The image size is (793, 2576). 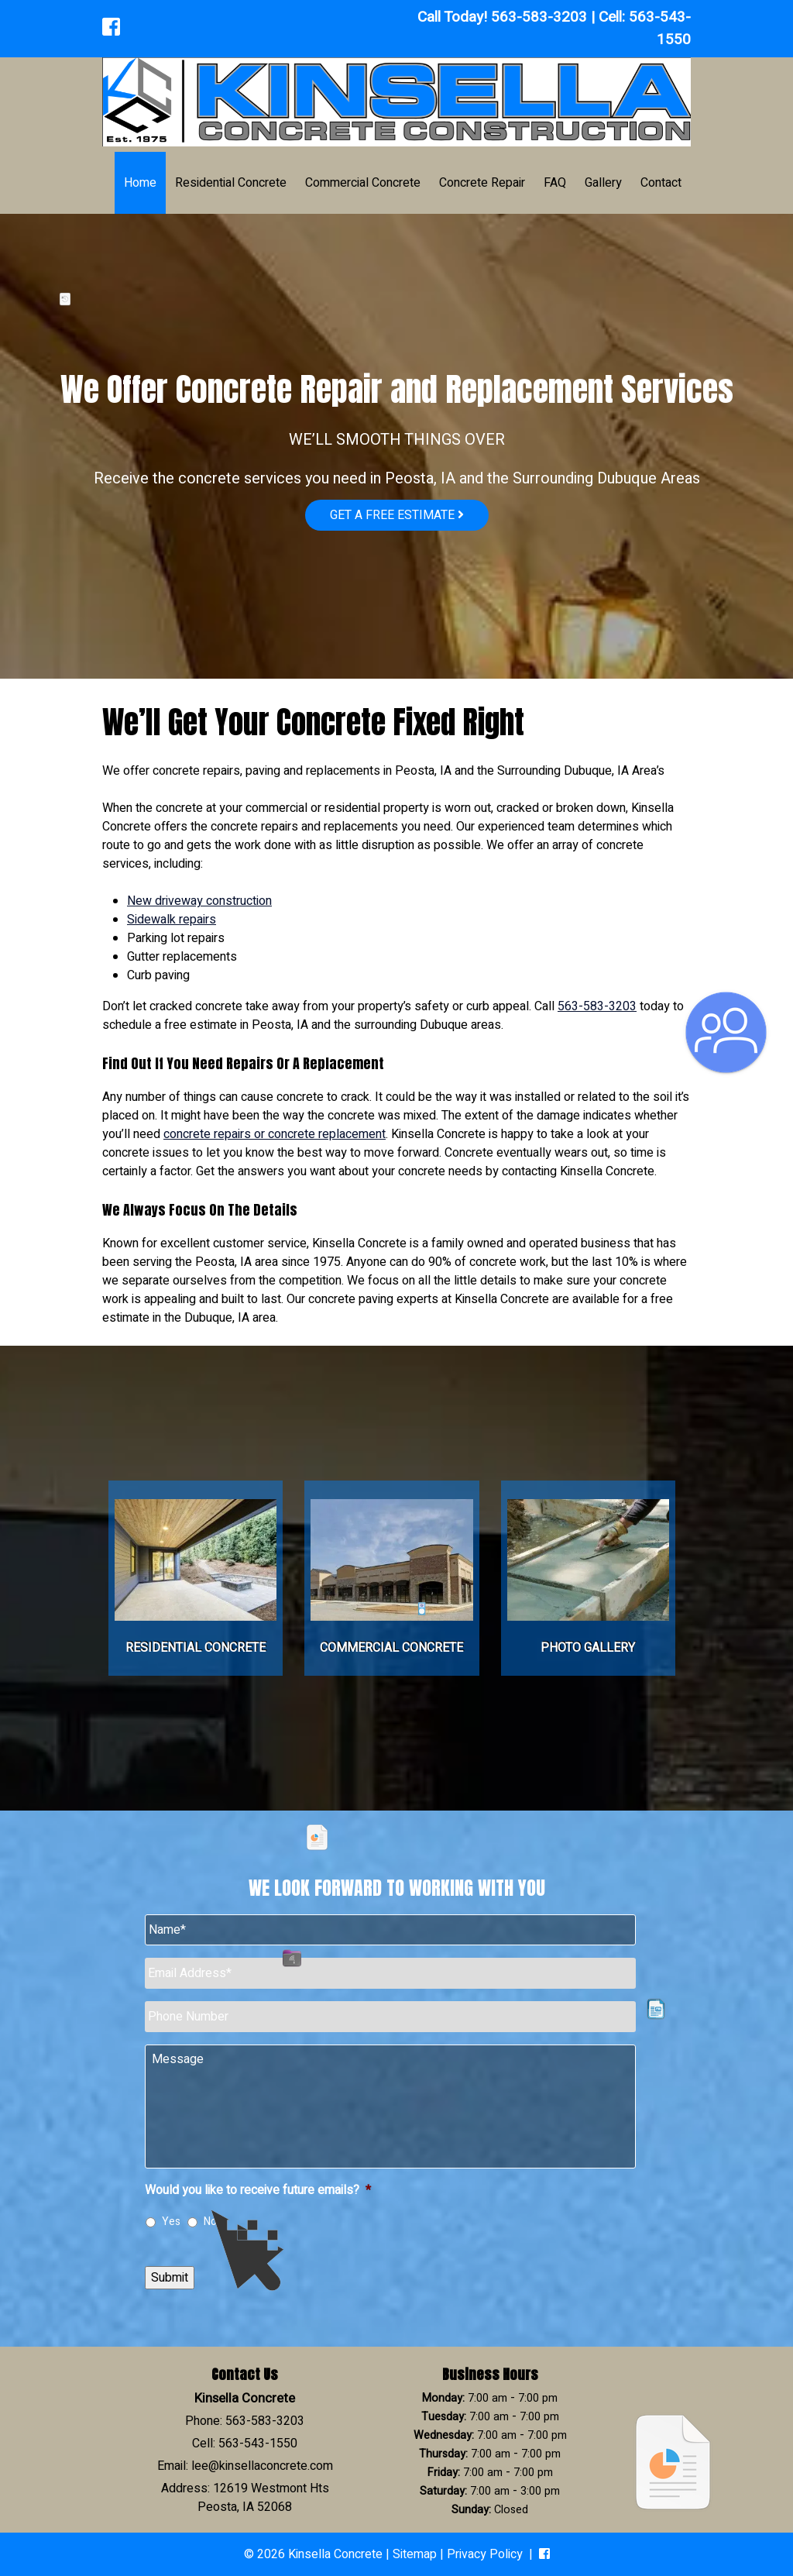 What do you see at coordinates (656, 2009) in the screenshot?
I see `open a text document template file` at bounding box center [656, 2009].